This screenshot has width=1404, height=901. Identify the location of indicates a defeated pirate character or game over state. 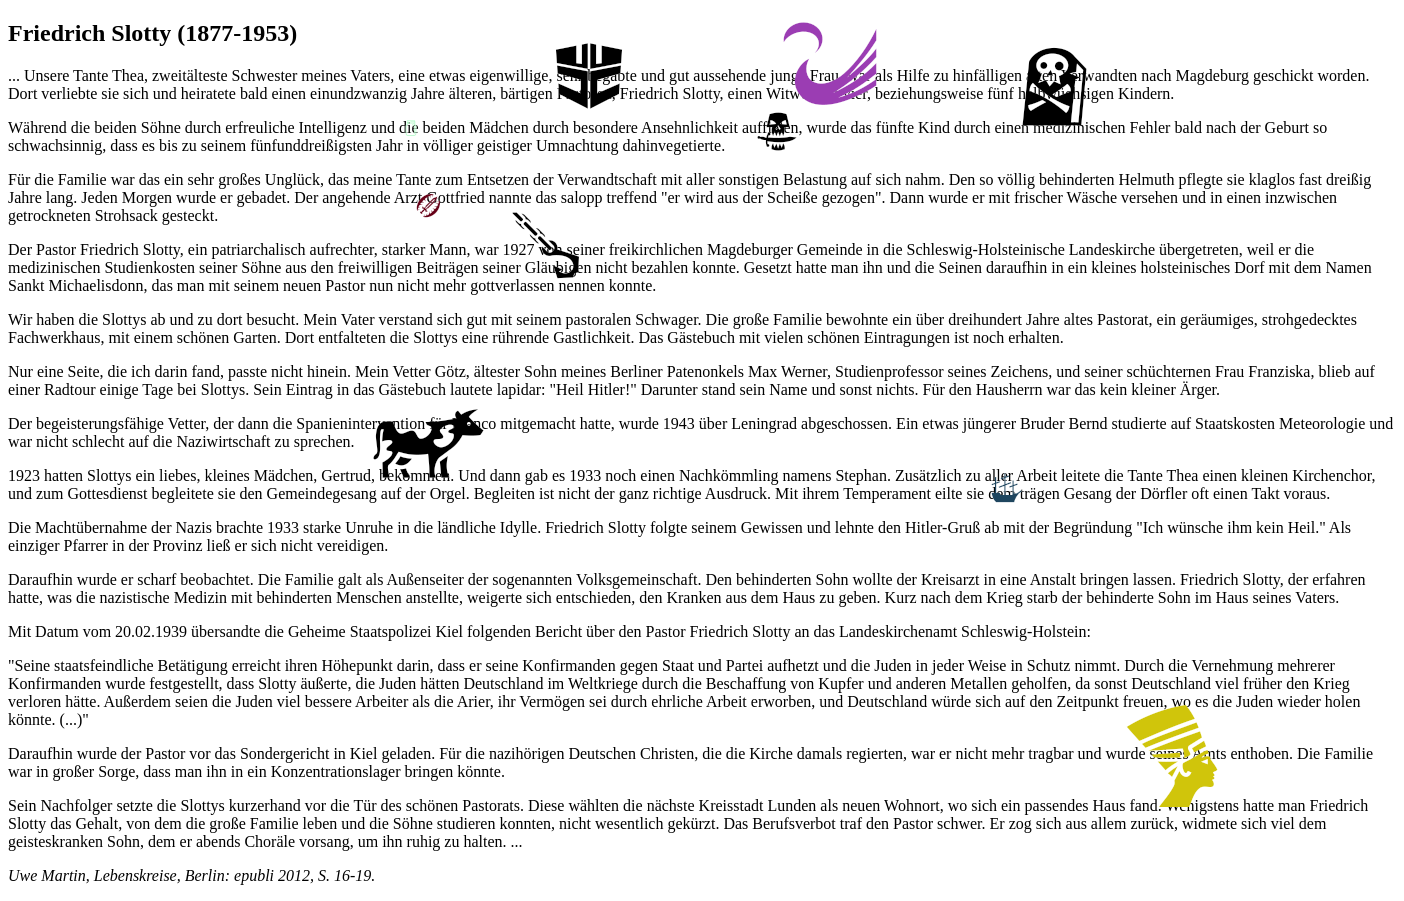
(1052, 87).